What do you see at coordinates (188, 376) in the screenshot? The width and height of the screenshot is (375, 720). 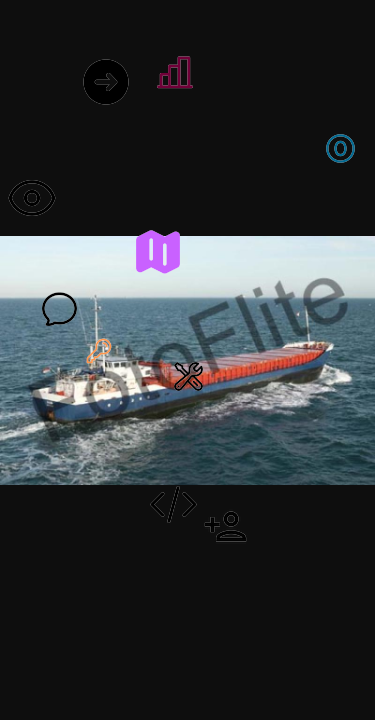 I see `access tools and settings` at bounding box center [188, 376].